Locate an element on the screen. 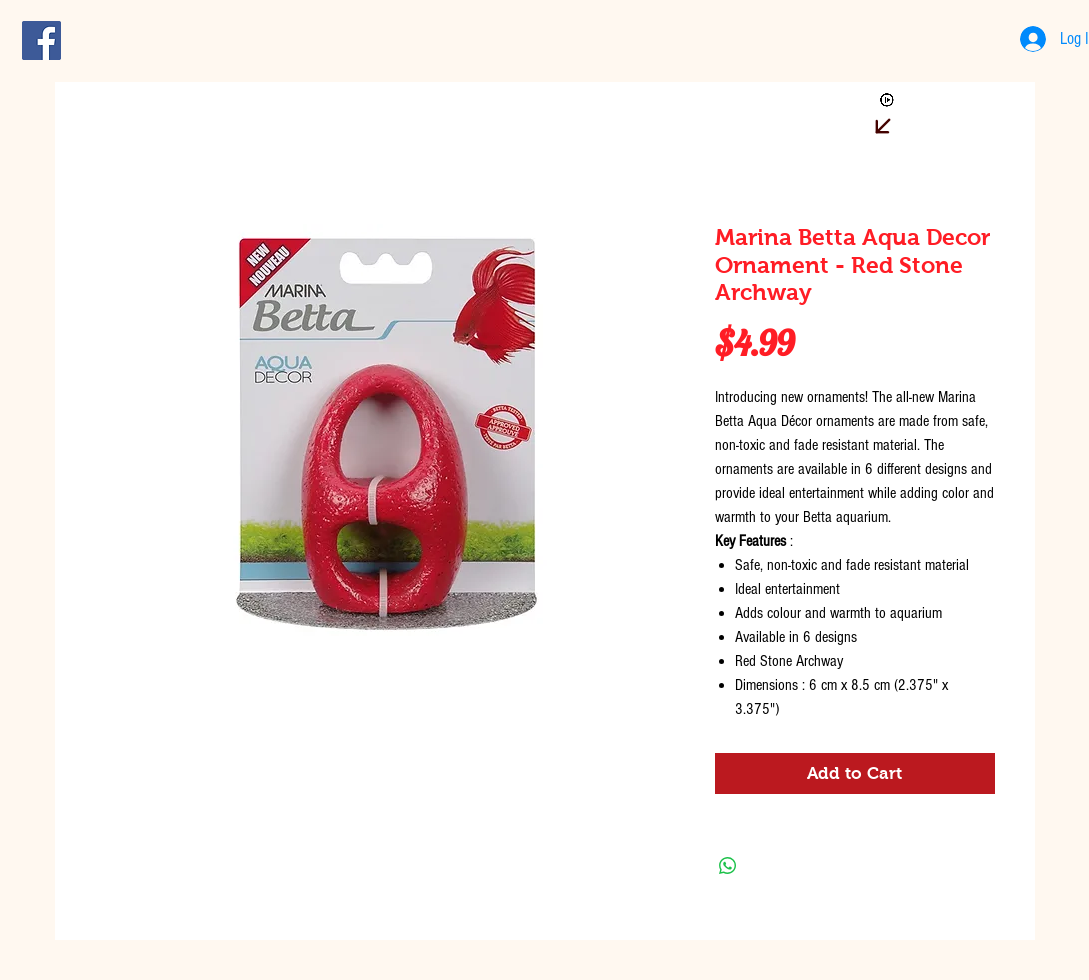 Image resolution: width=1089 pixels, height=980 pixels. navigate to the bottom-left corner is located at coordinates (883, 126).